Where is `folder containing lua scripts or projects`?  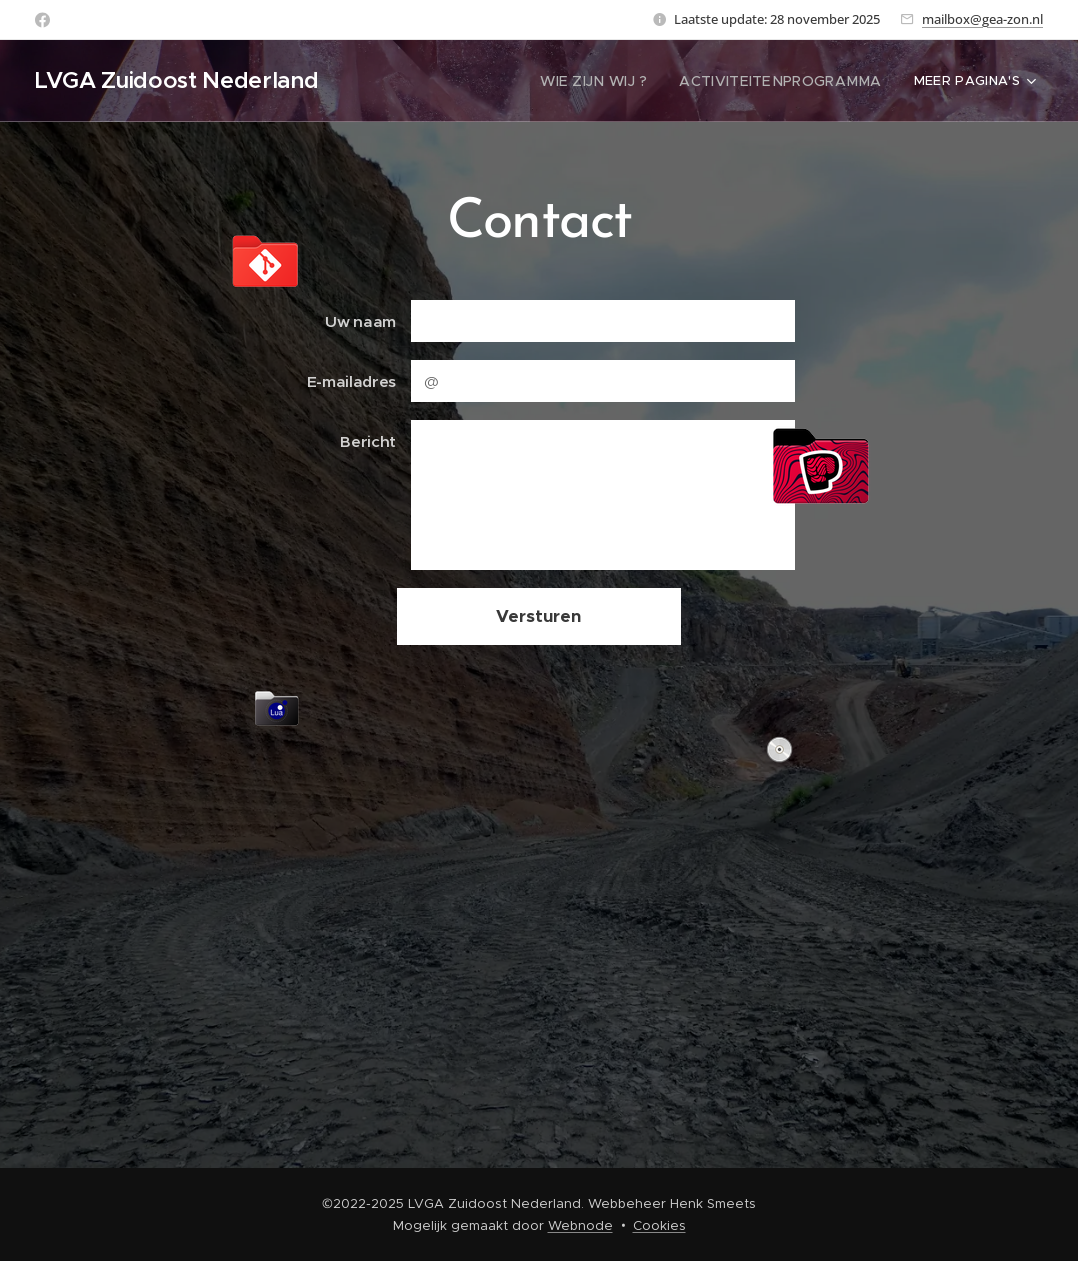
folder containing lua scripts or projects is located at coordinates (276, 709).